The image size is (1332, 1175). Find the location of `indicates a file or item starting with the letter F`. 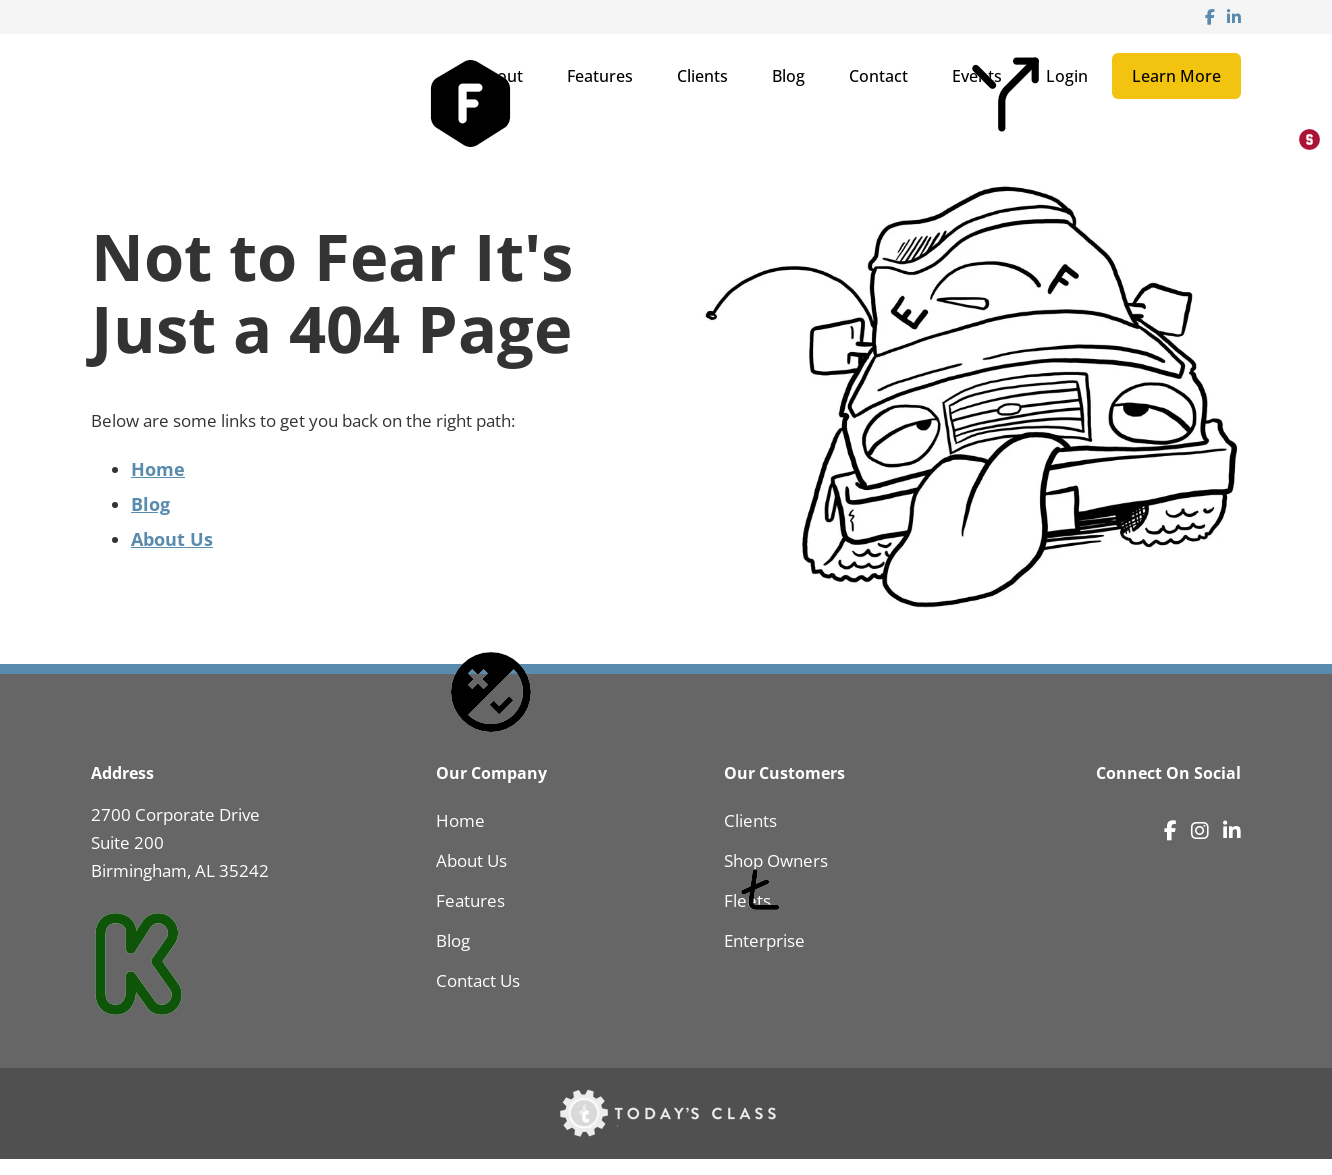

indicates a file or item starting with the letter F is located at coordinates (470, 103).